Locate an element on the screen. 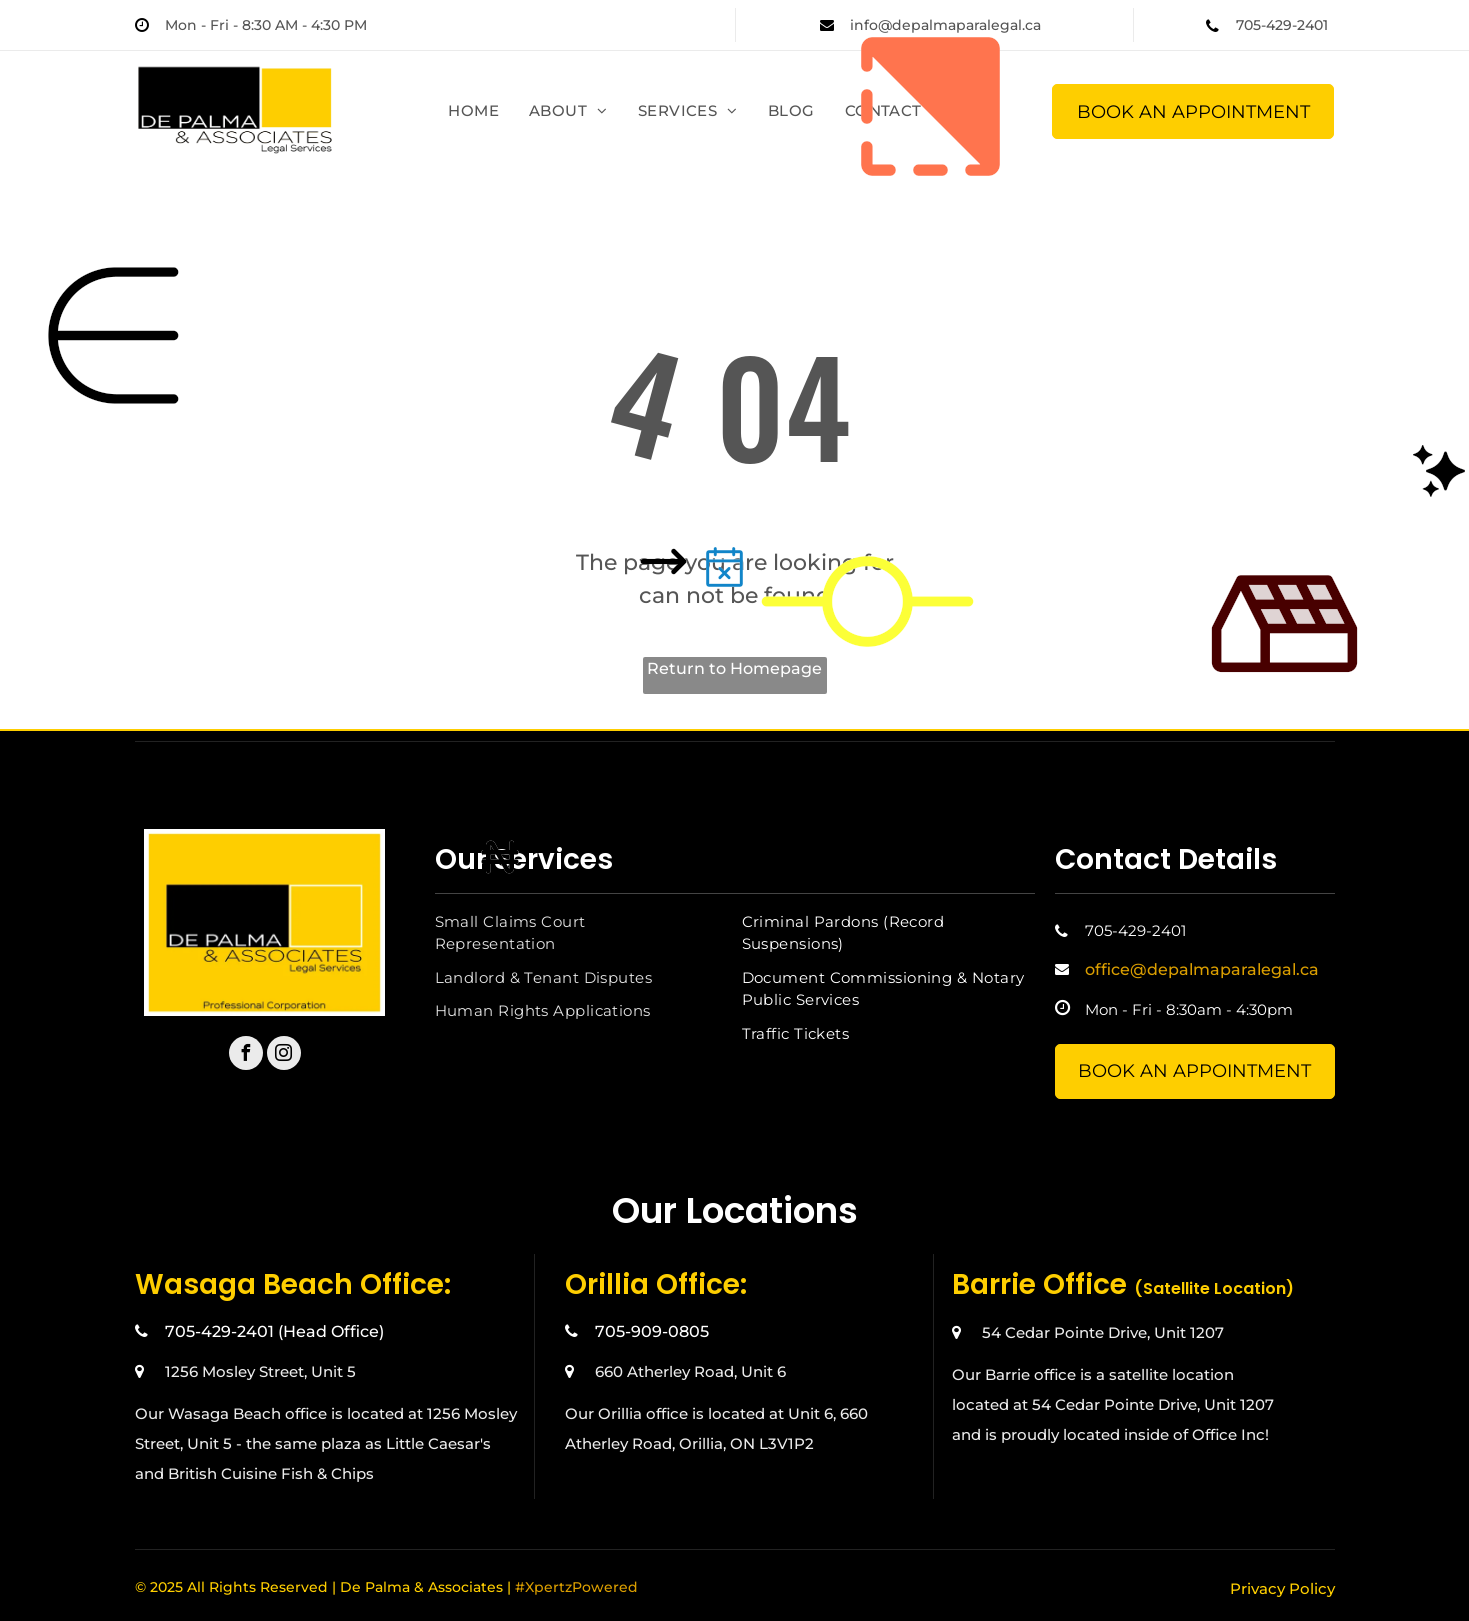  indicates AI-generated or enhanced content is located at coordinates (1439, 471).